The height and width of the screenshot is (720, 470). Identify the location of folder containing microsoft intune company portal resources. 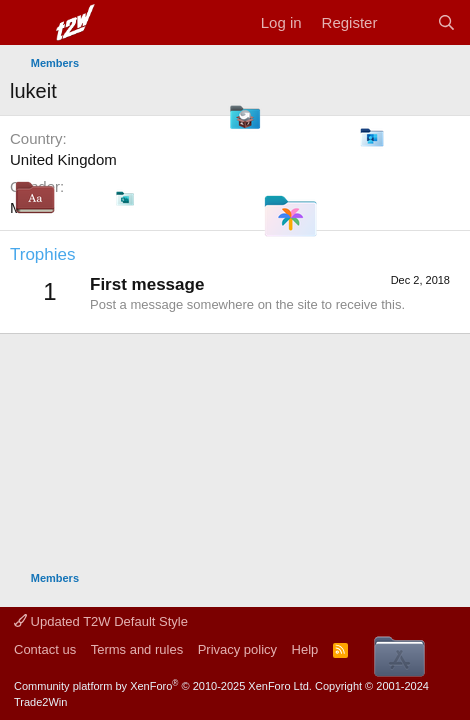
(372, 138).